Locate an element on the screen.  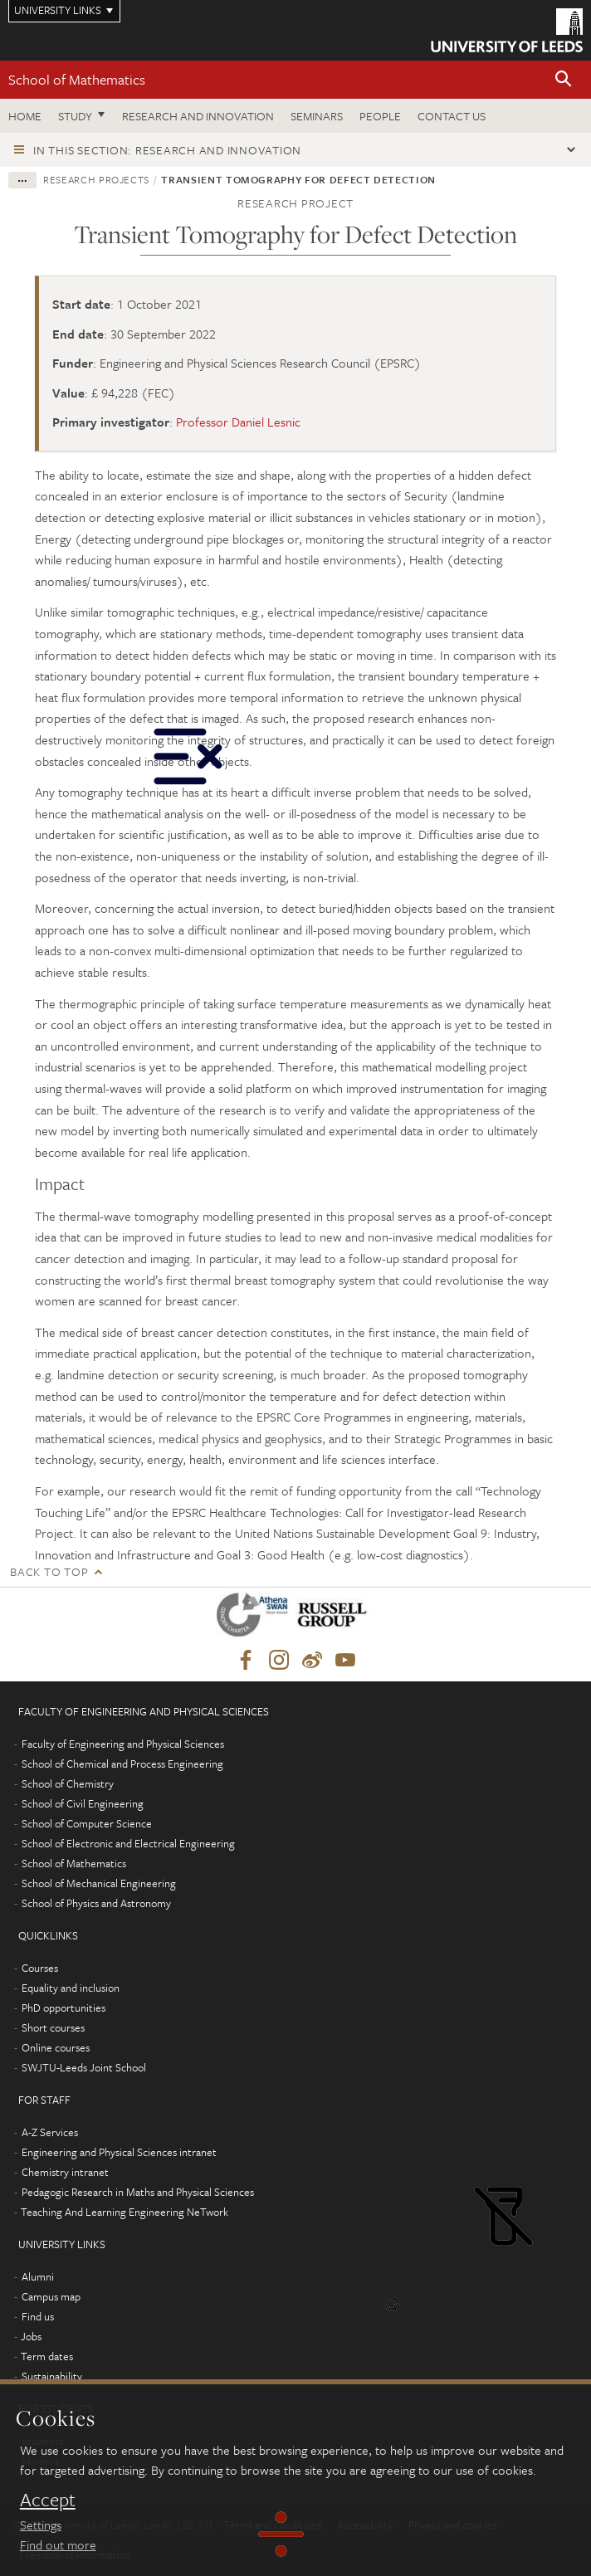
flashlight is currently off is located at coordinates (503, 2216).